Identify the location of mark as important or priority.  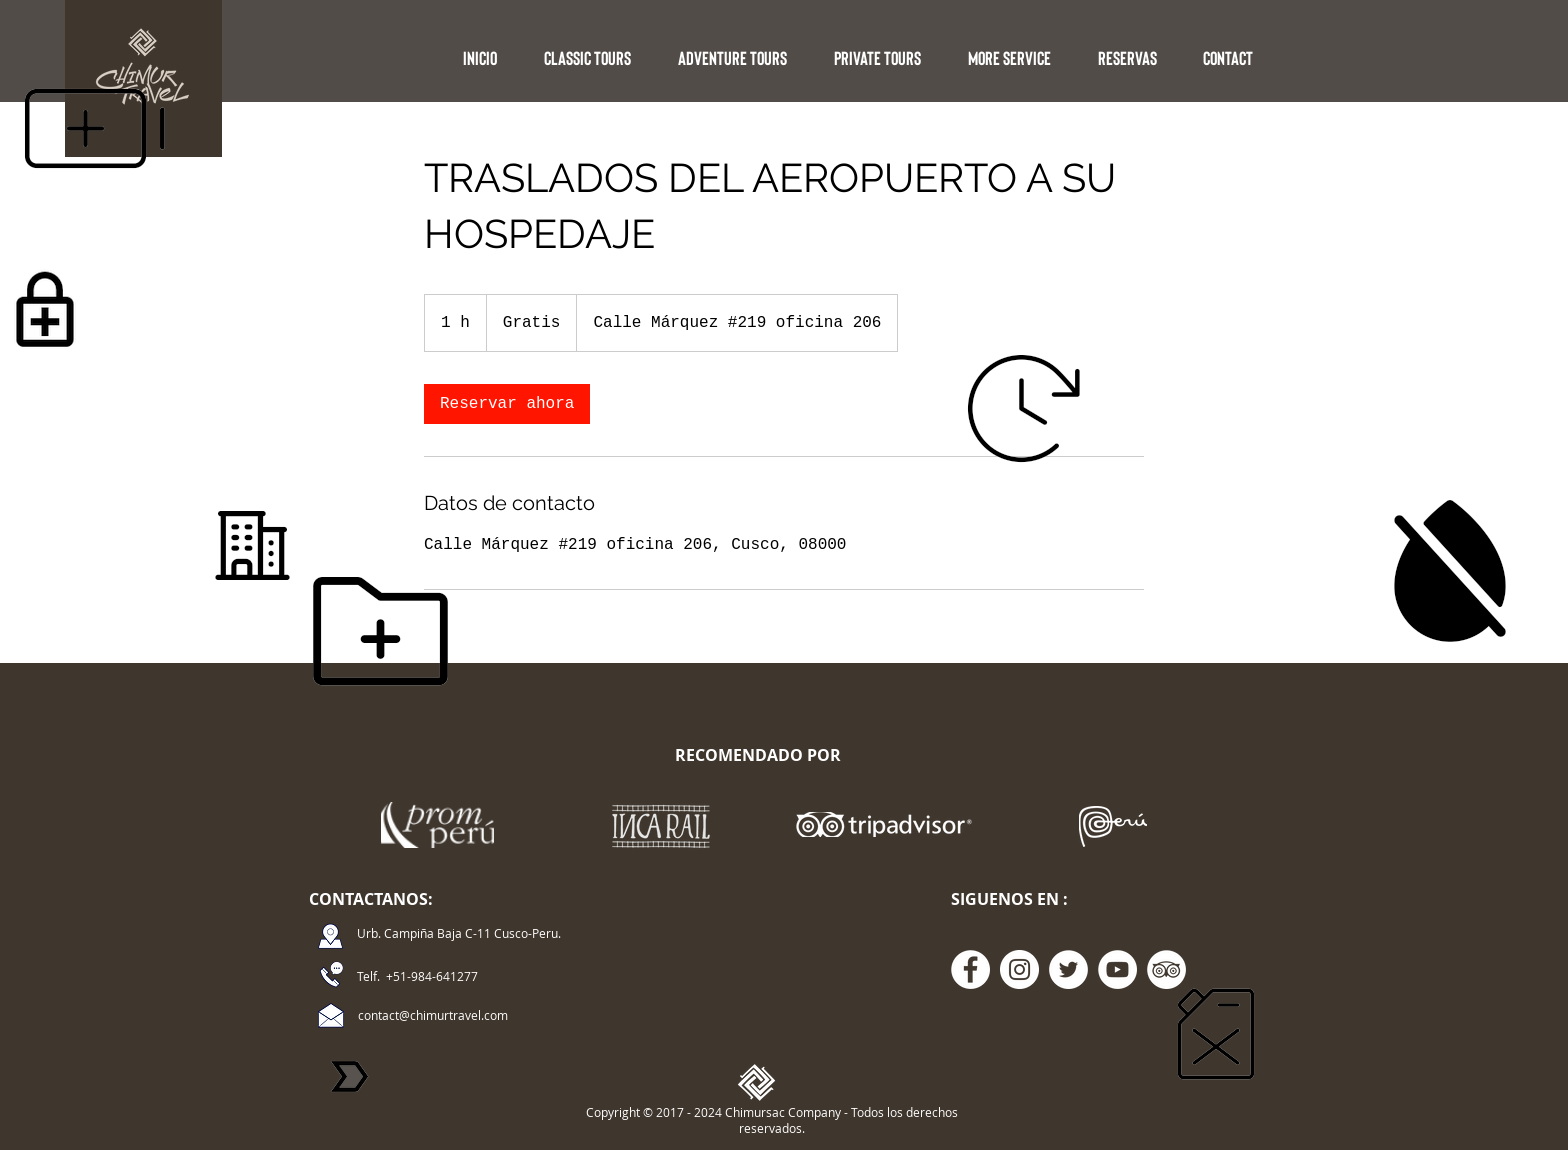
(348, 1076).